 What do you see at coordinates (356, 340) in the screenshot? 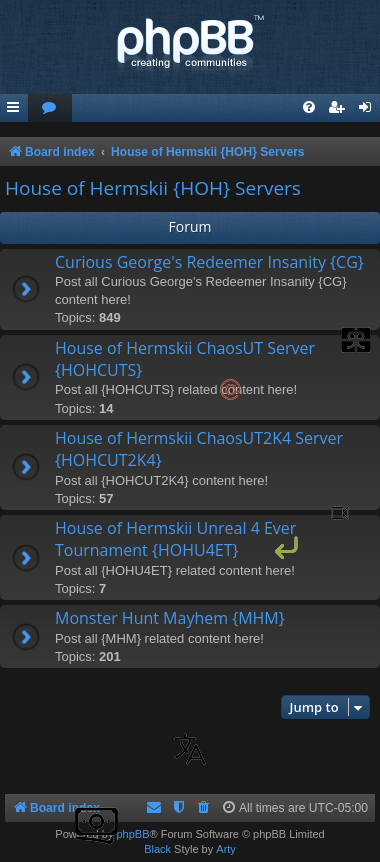
I see `view or redeem a gift` at bounding box center [356, 340].